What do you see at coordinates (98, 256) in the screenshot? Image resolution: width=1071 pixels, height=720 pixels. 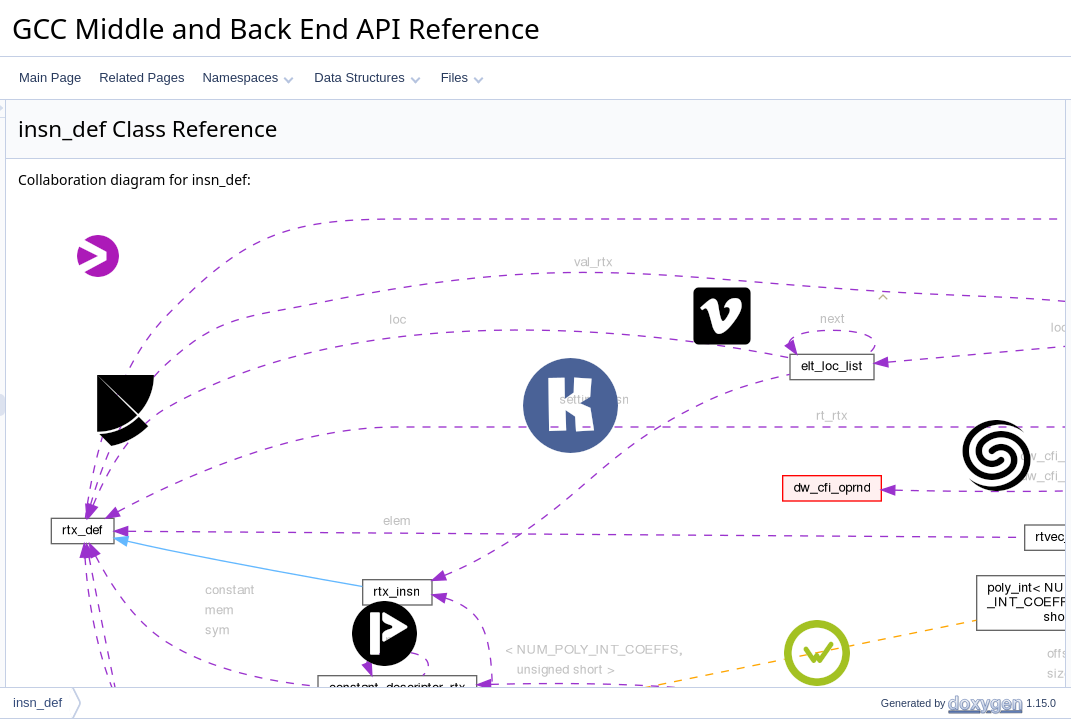 I see `open the Viaplay streaming app` at bounding box center [98, 256].